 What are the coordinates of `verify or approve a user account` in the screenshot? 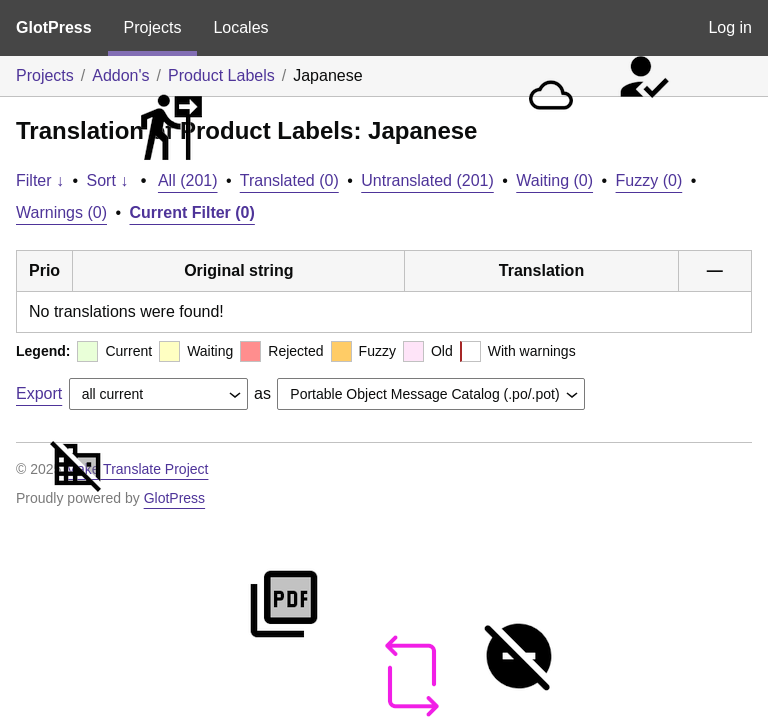 It's located at (643, 76).